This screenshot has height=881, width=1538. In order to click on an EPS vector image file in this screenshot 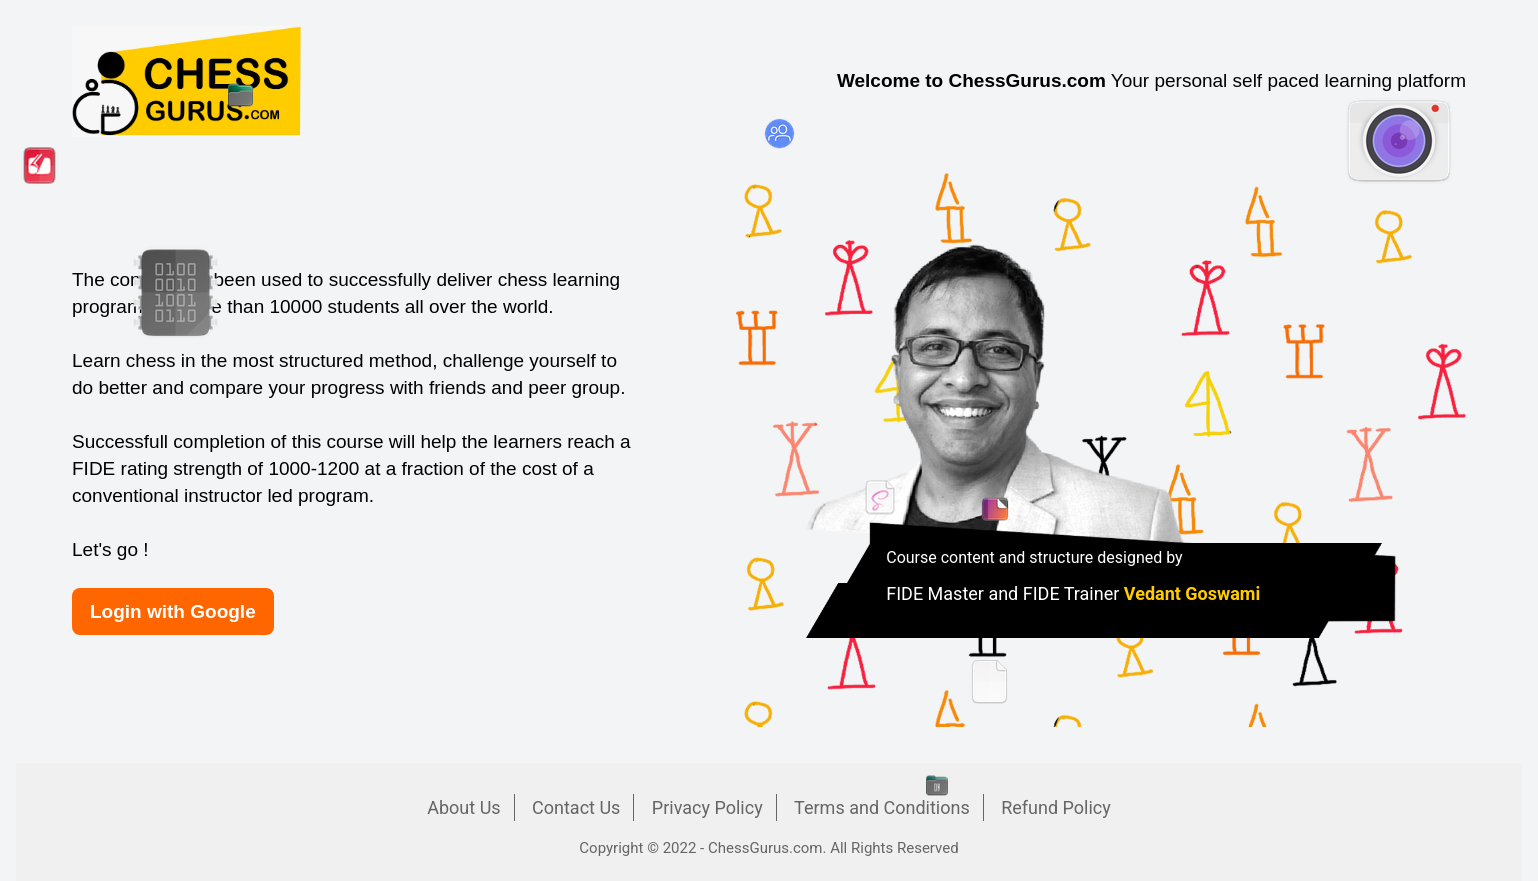, I will do `click(39, 165)`.